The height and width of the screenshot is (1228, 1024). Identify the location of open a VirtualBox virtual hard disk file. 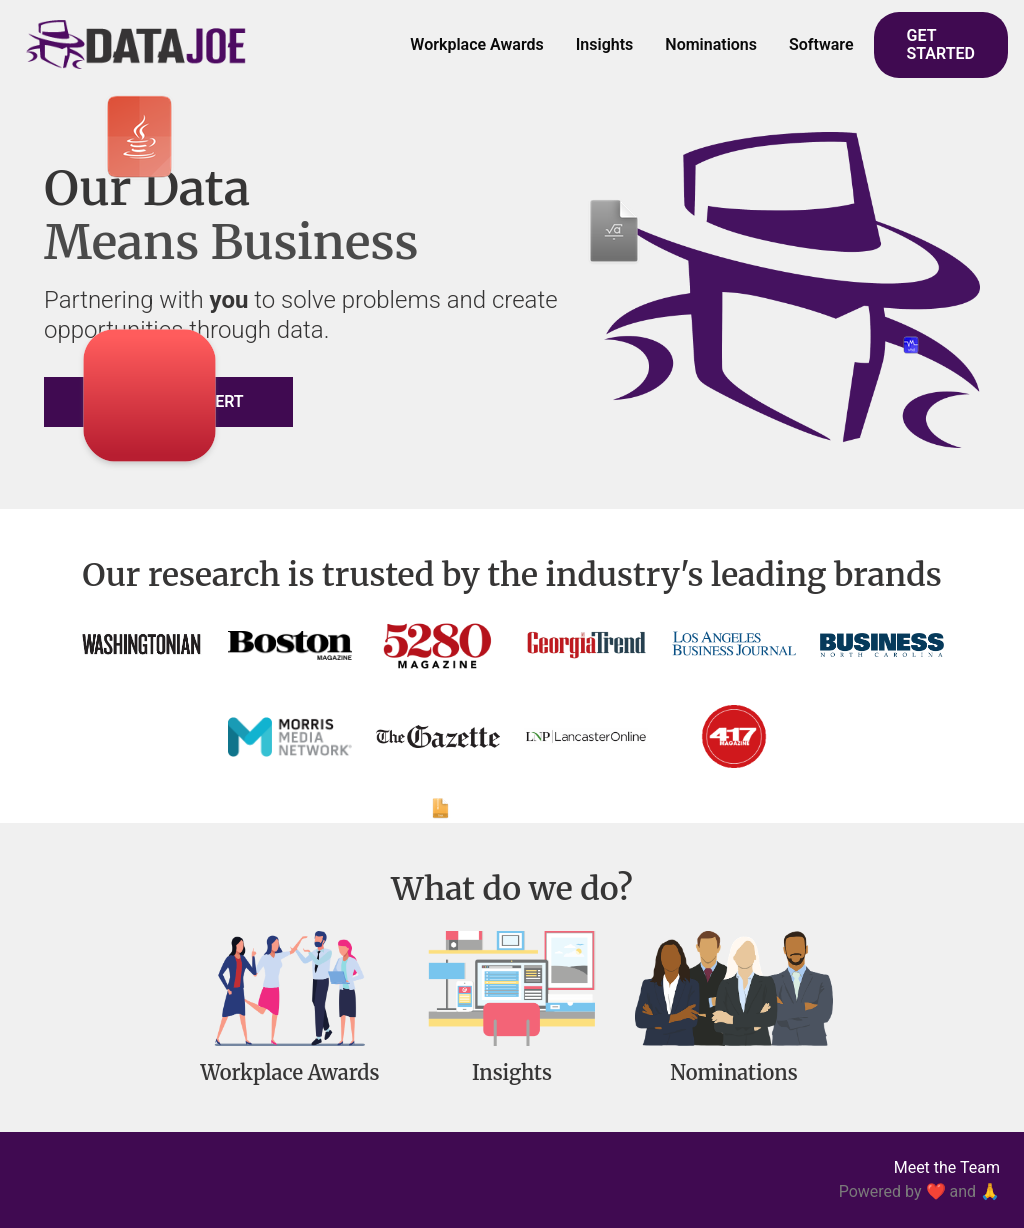
(911, 345).